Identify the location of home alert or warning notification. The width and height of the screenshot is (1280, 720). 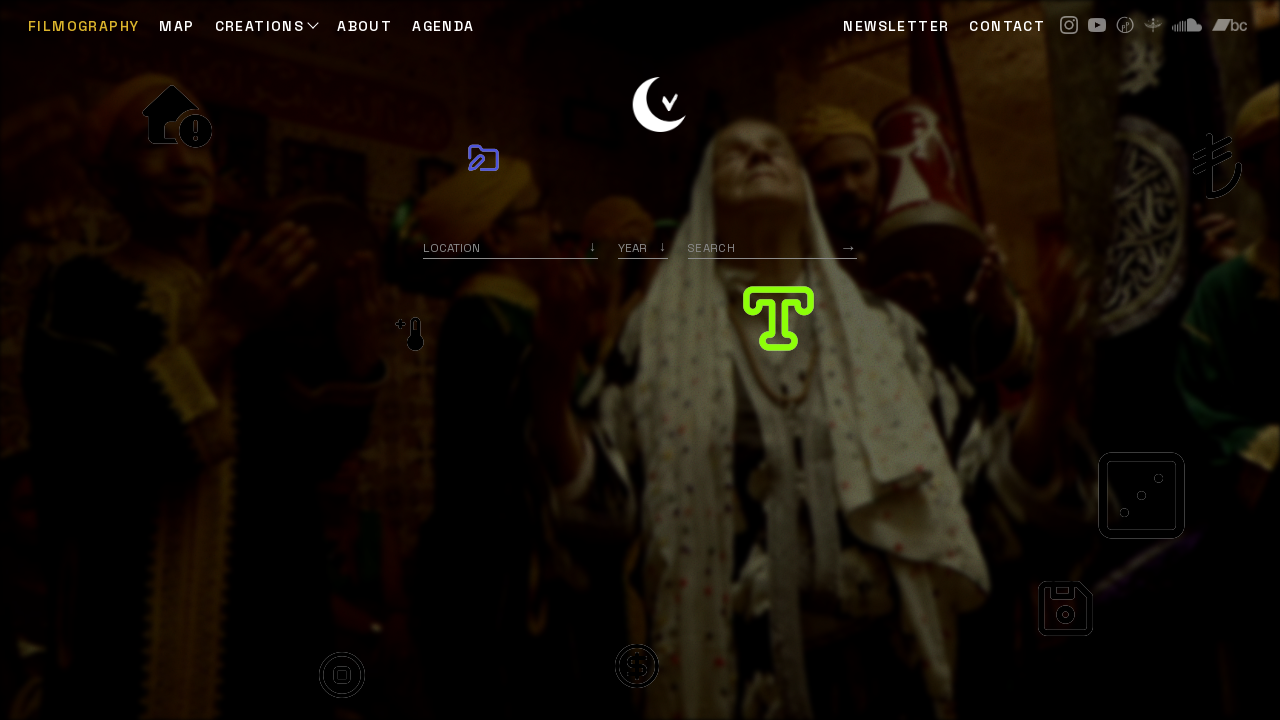
(175, 114).